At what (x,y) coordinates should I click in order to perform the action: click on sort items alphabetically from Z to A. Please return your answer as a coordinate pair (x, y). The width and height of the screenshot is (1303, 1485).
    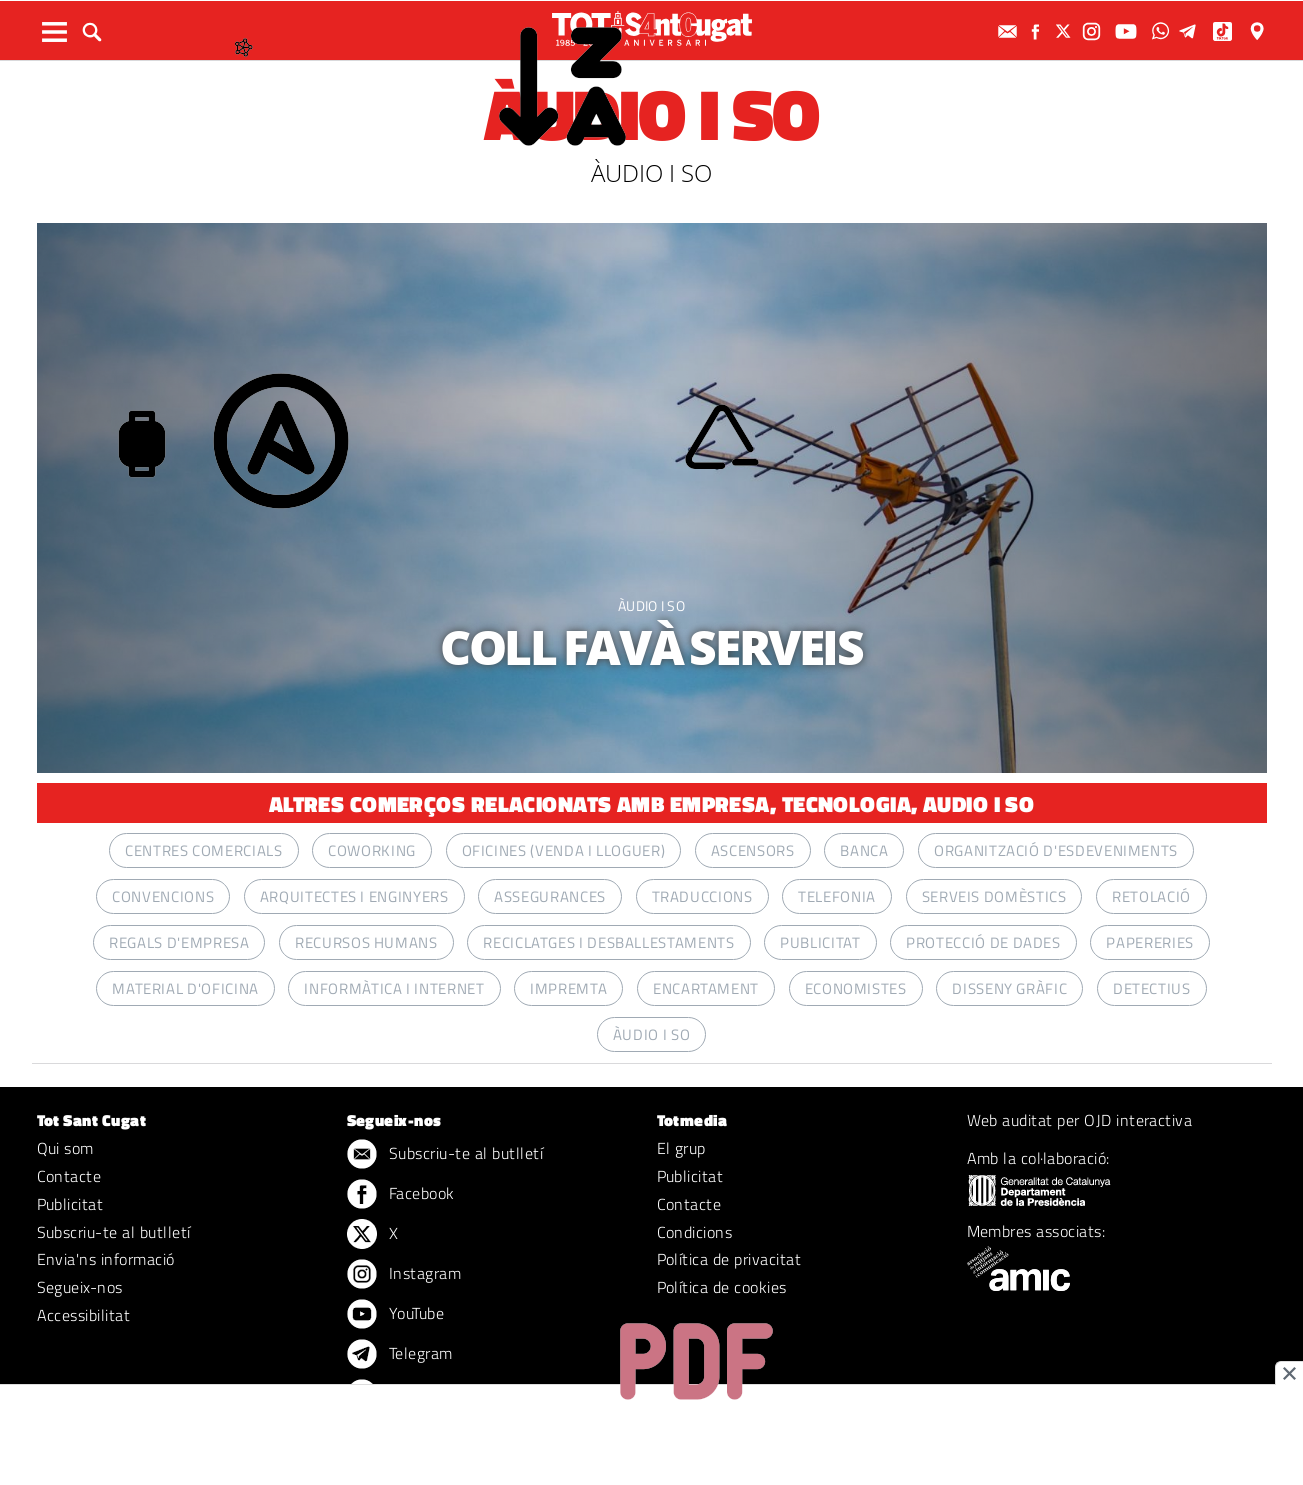
    Looking at the image, I should click on (562, 86).